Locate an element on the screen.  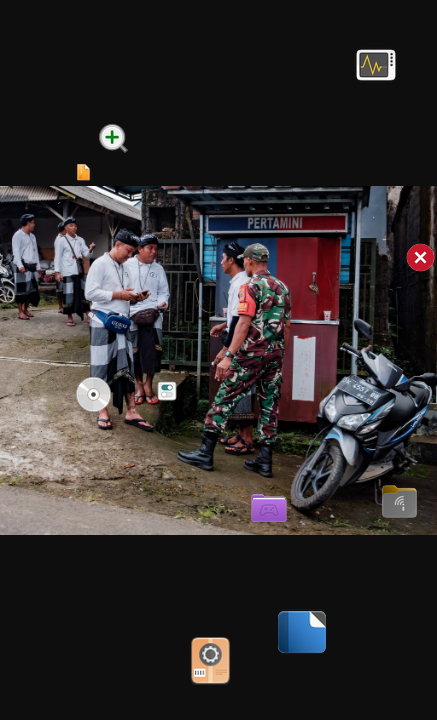
open your games folder is located at coordinates (269, 508).